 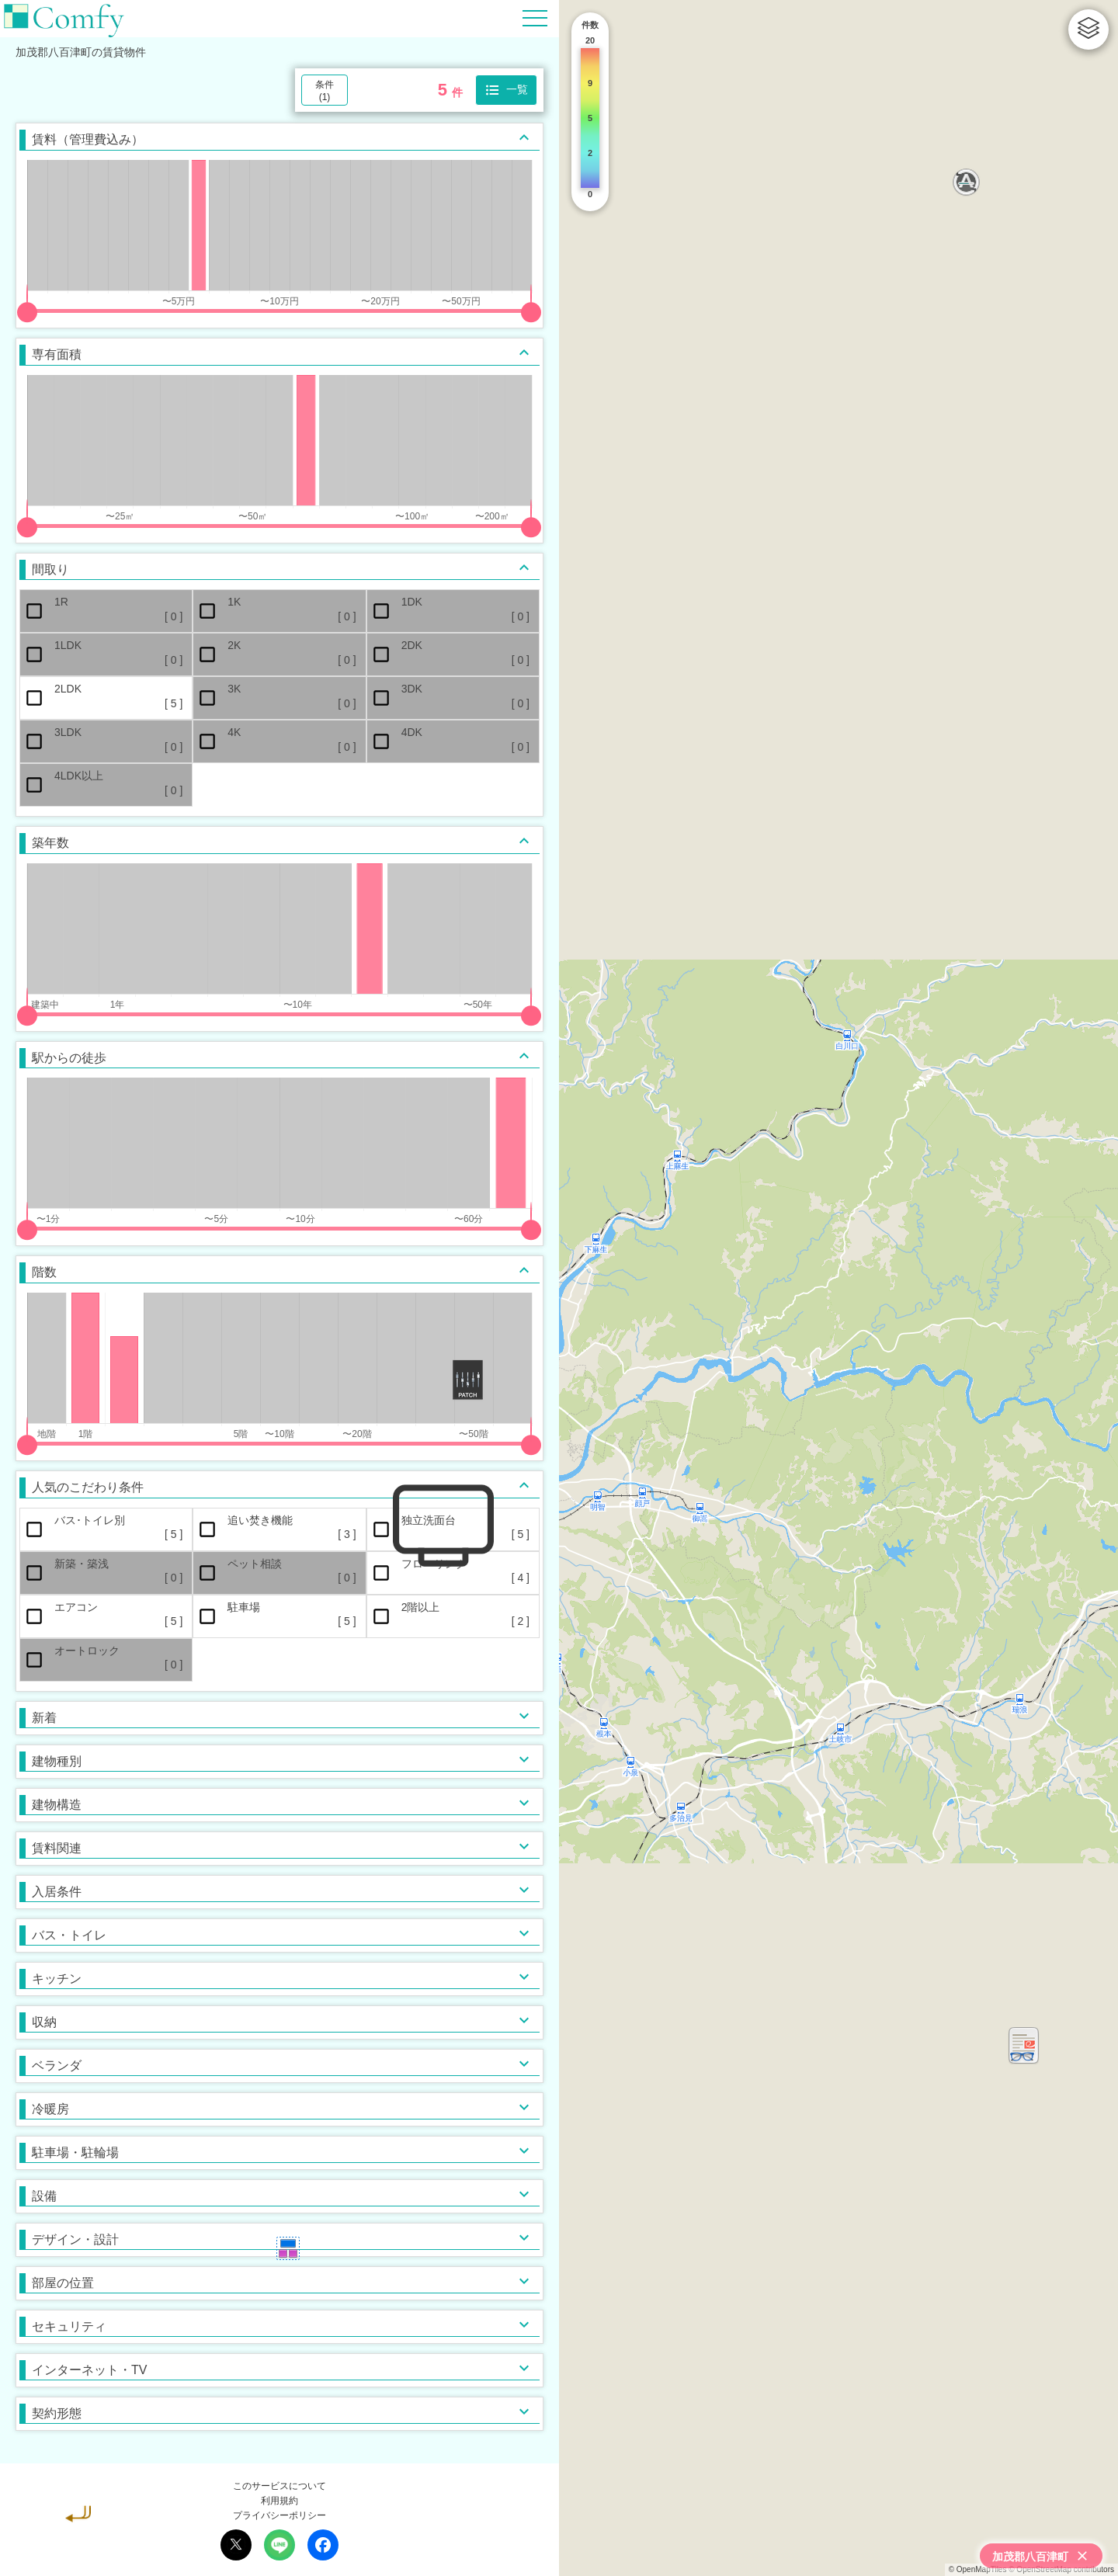 I want to click on open the software update manager, so click(x=966, y=182).